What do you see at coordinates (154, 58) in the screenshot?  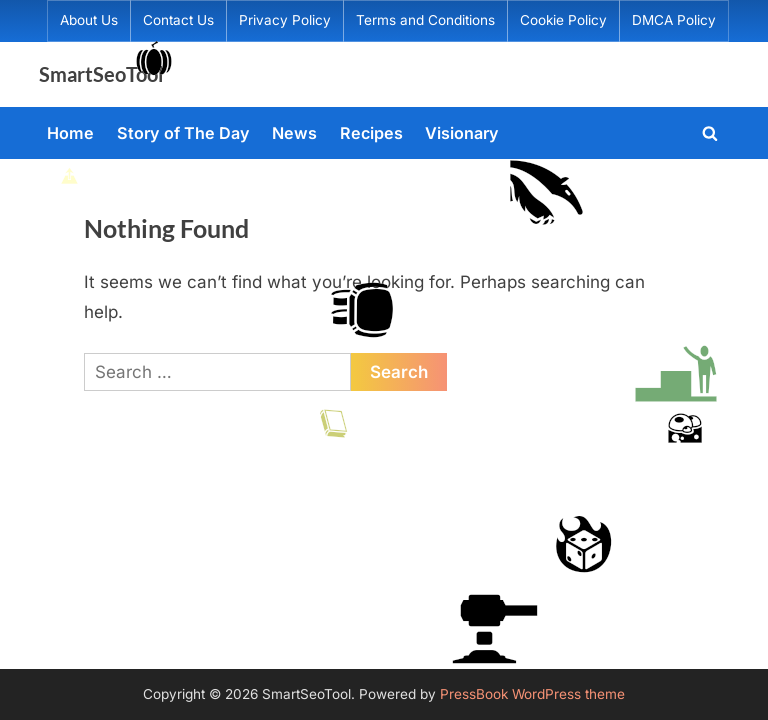 I see `access halloween or autumn seasonal content` at bounding box center [154, 58].